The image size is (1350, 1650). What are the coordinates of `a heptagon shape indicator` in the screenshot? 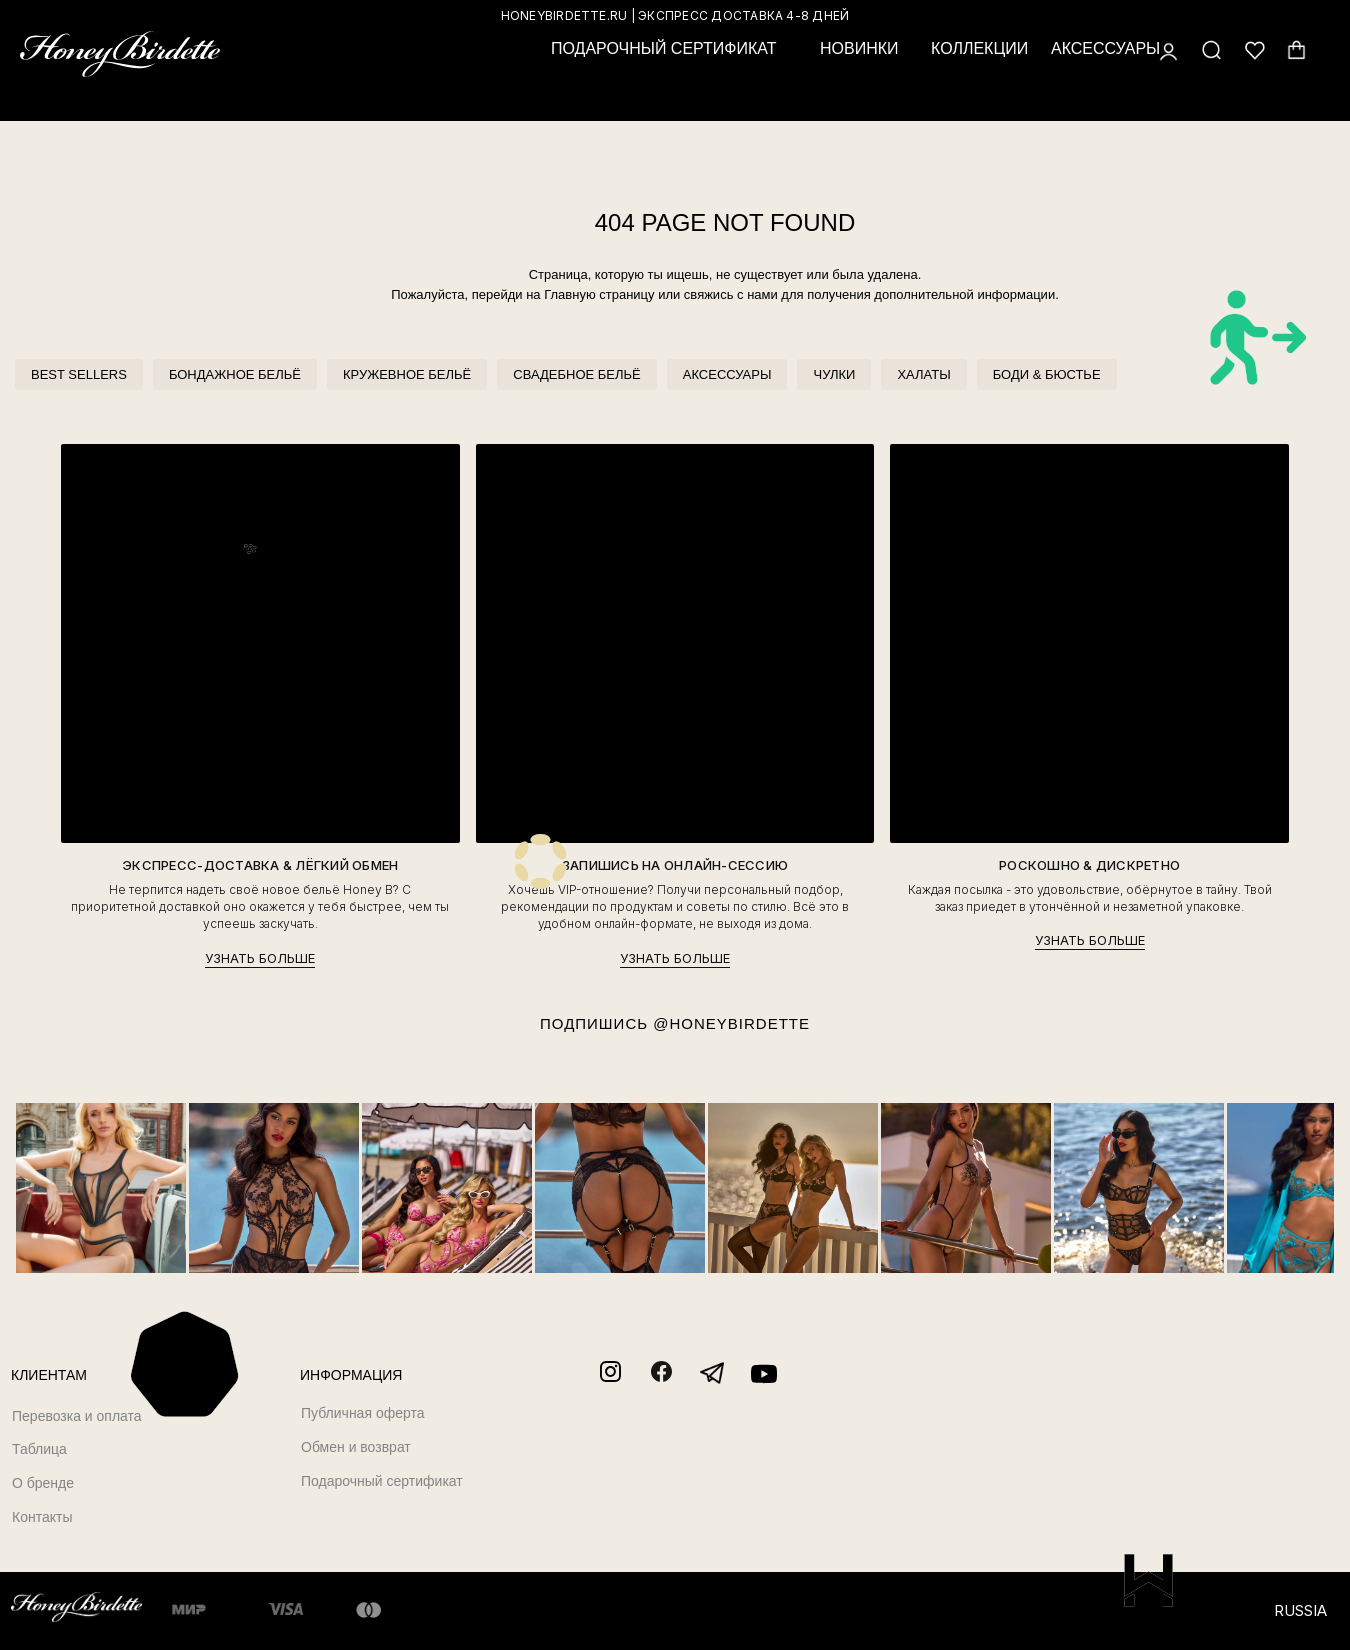 It's located at (184, 1367).